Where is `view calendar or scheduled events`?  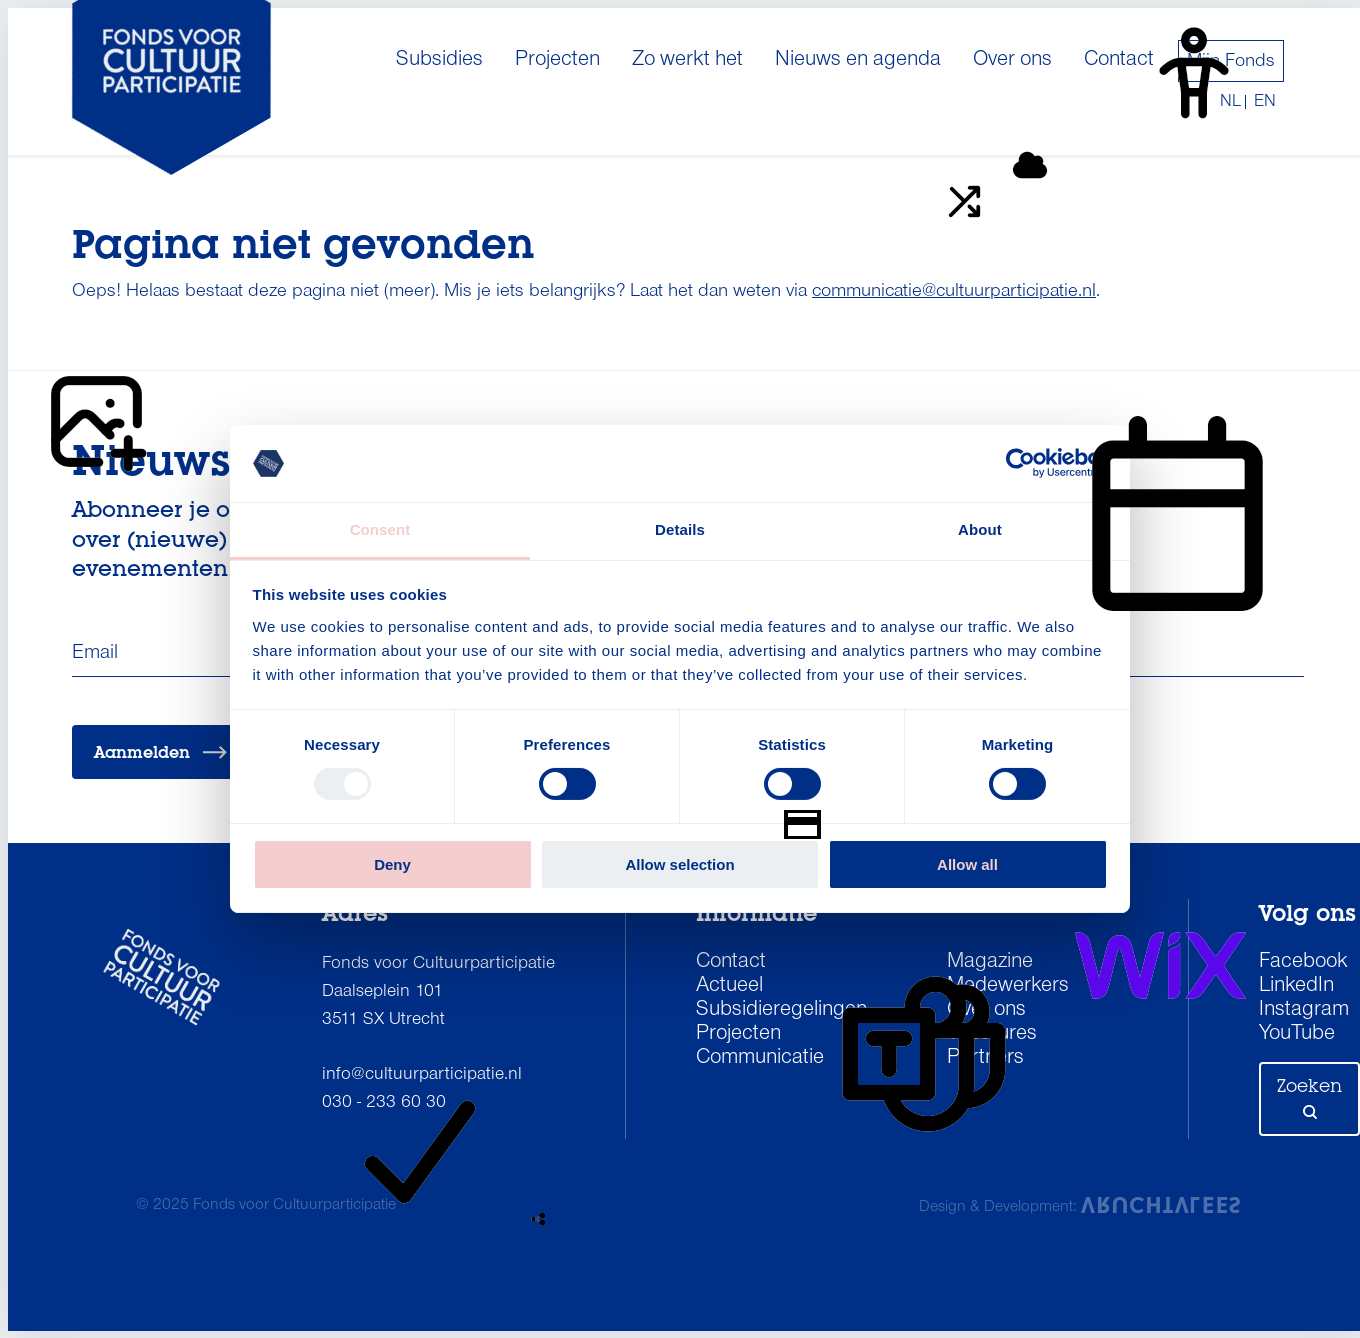
view calendar or scheduled events is located at coordinates (1177, 513).